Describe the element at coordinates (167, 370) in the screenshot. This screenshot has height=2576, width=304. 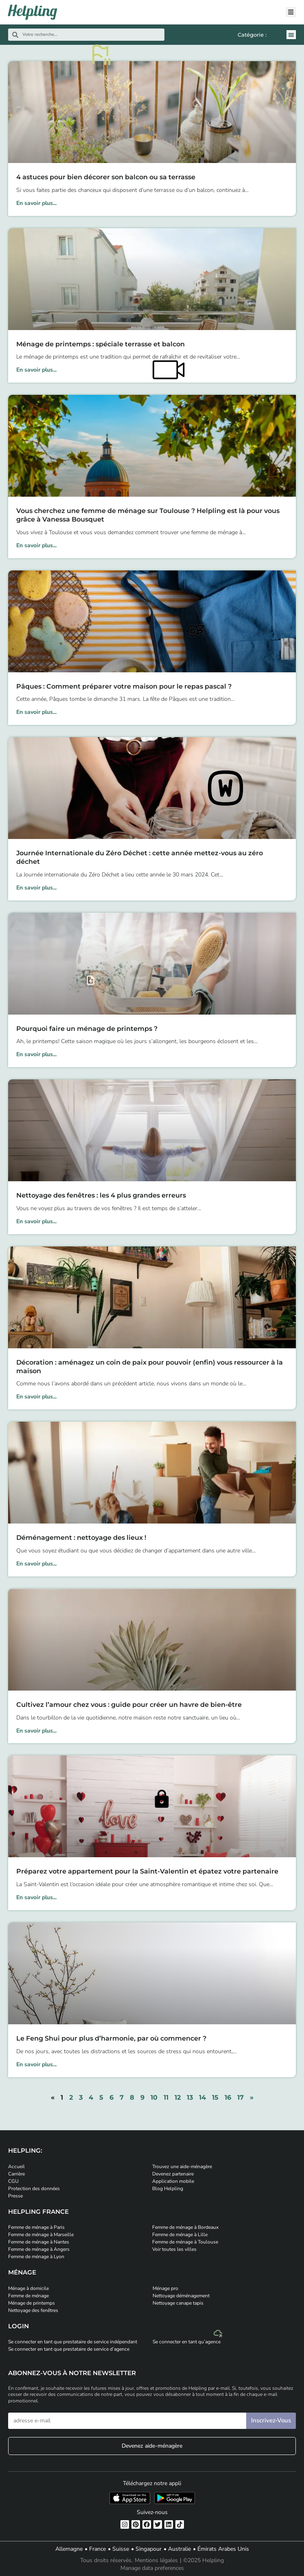
I see `start video recording` at that location.